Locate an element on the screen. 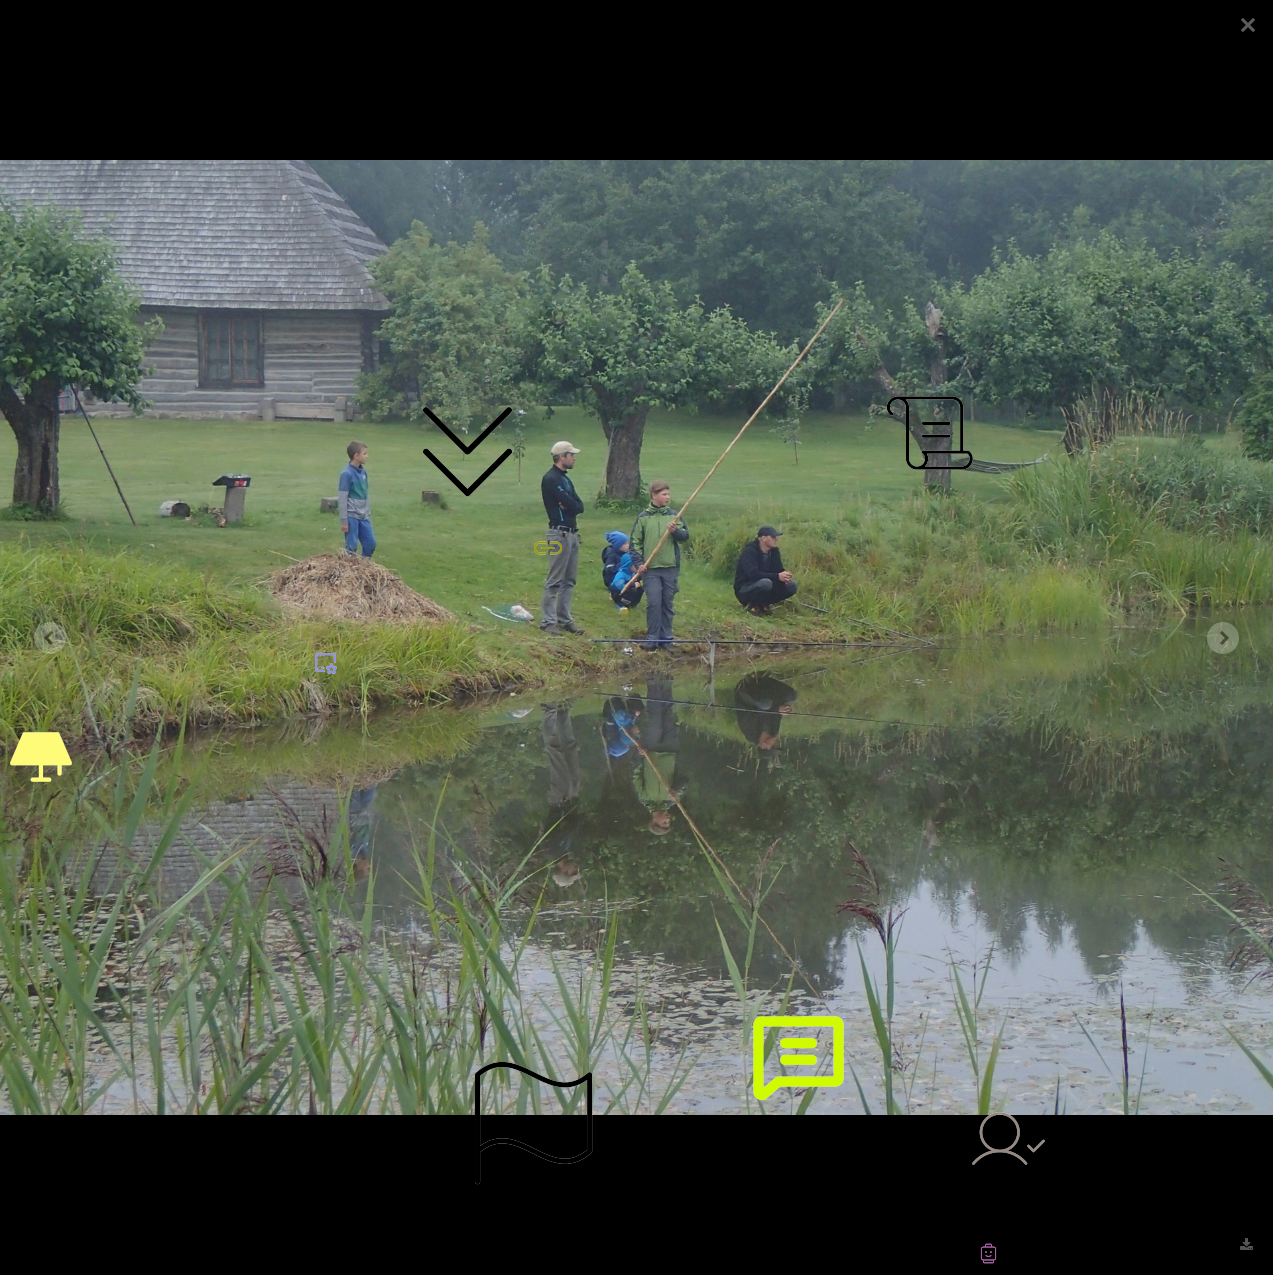  view document or manuscript is located at coordinates (933, 433).